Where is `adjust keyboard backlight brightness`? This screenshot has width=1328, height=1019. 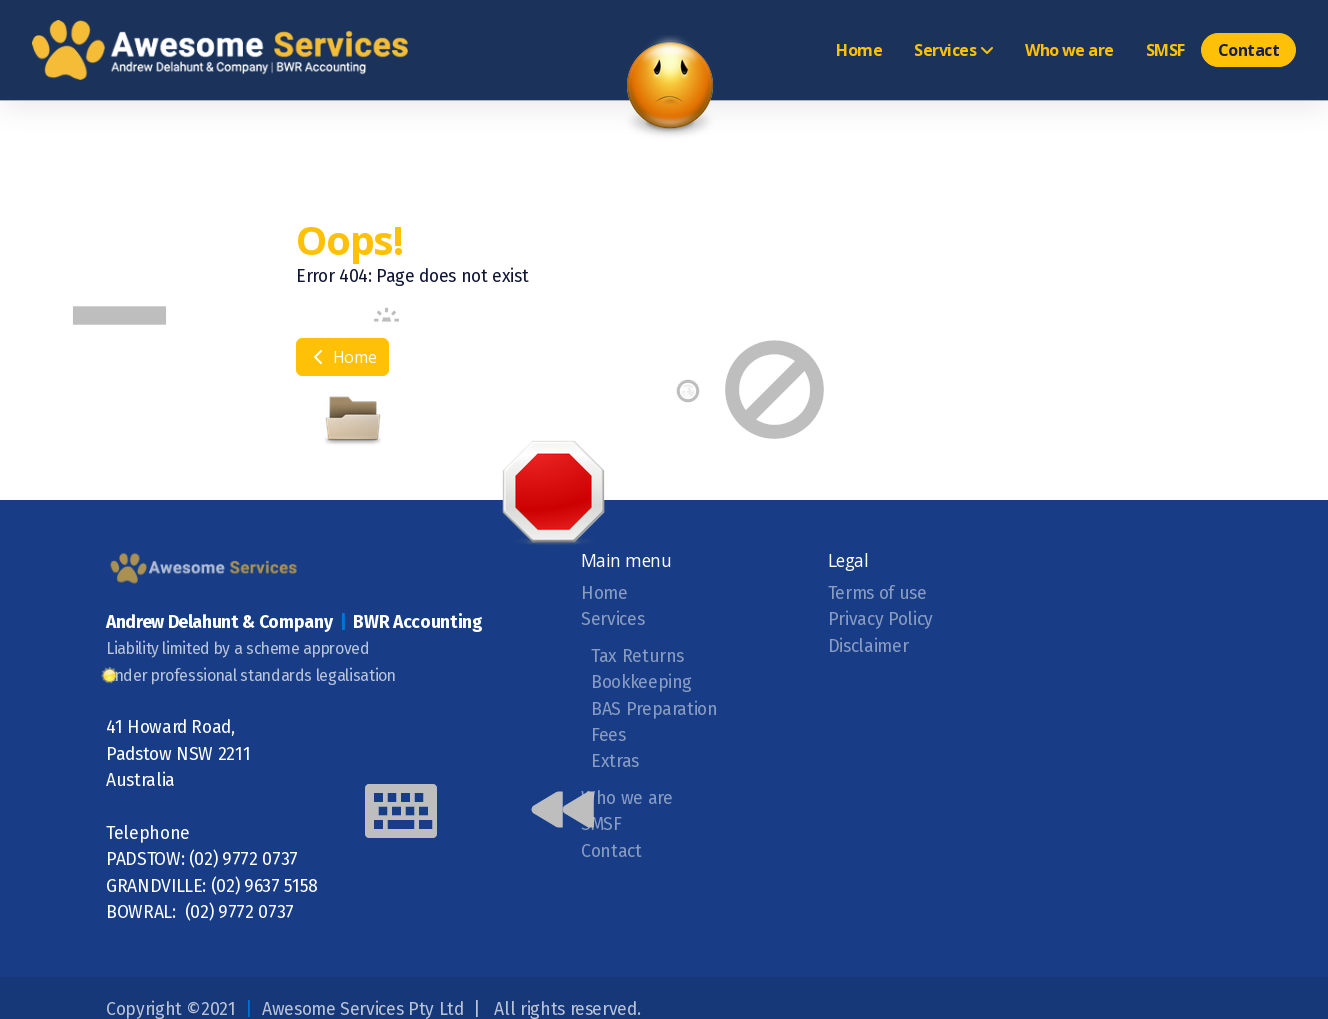 adjust keyboard backlight brightness is located at coordinates (386, 315).